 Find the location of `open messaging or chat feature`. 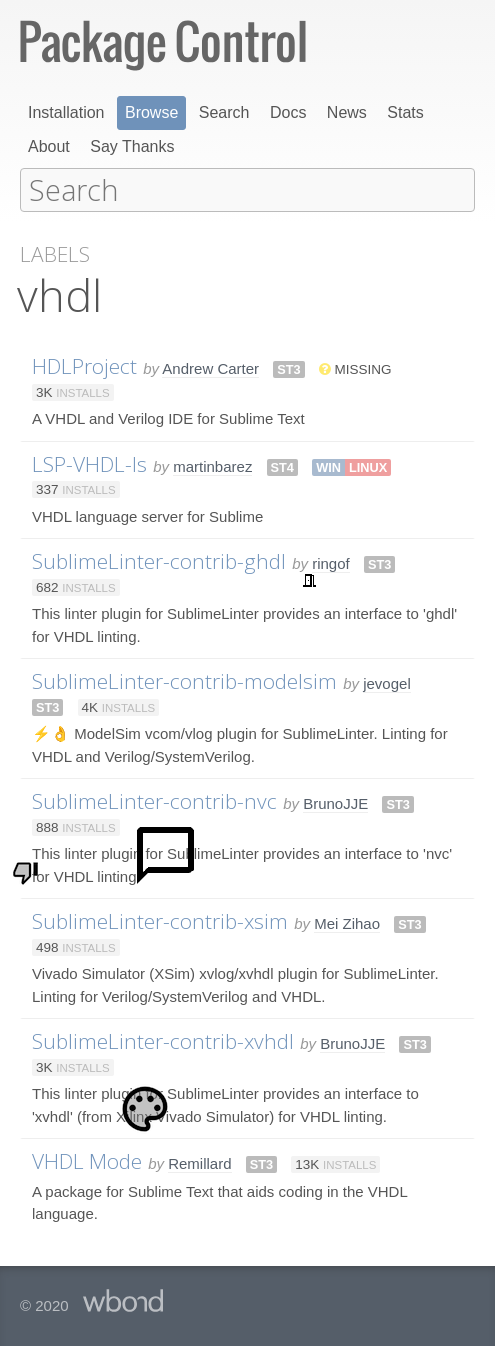

open messaging or chat feature is located at coordinates (165, 855).